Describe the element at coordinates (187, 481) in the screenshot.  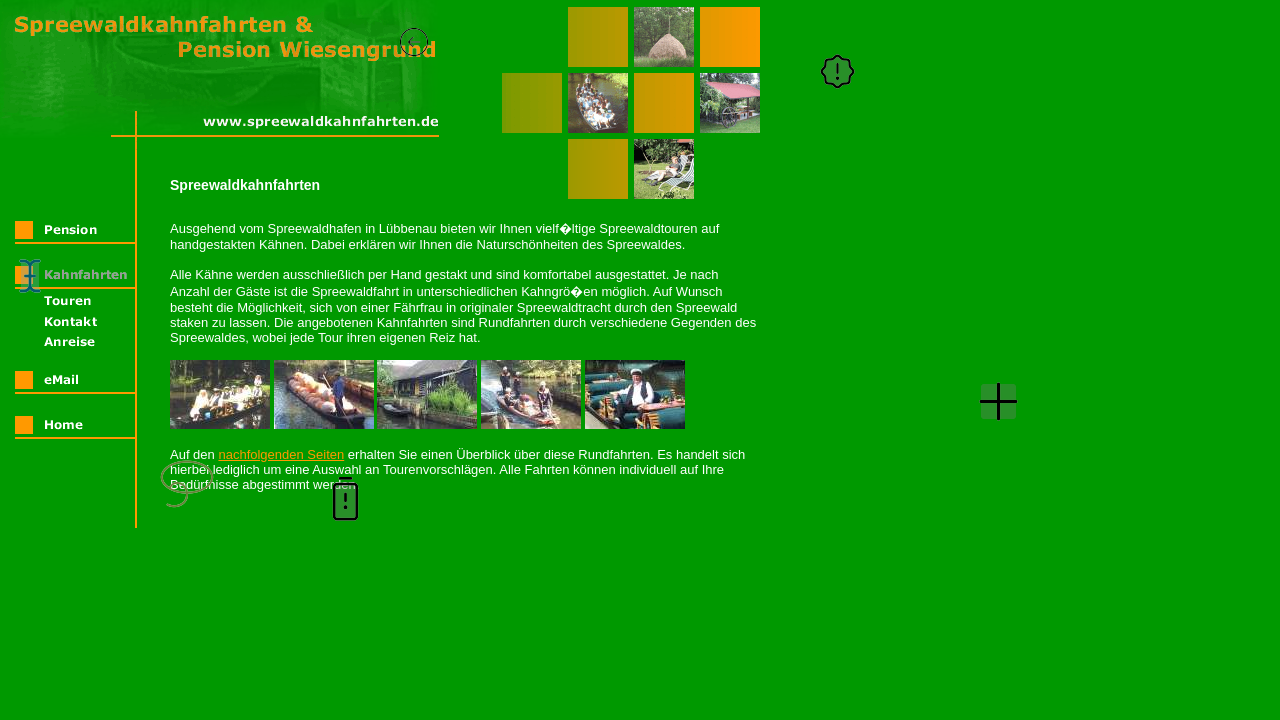
I see `freeform selection tool` at that location.